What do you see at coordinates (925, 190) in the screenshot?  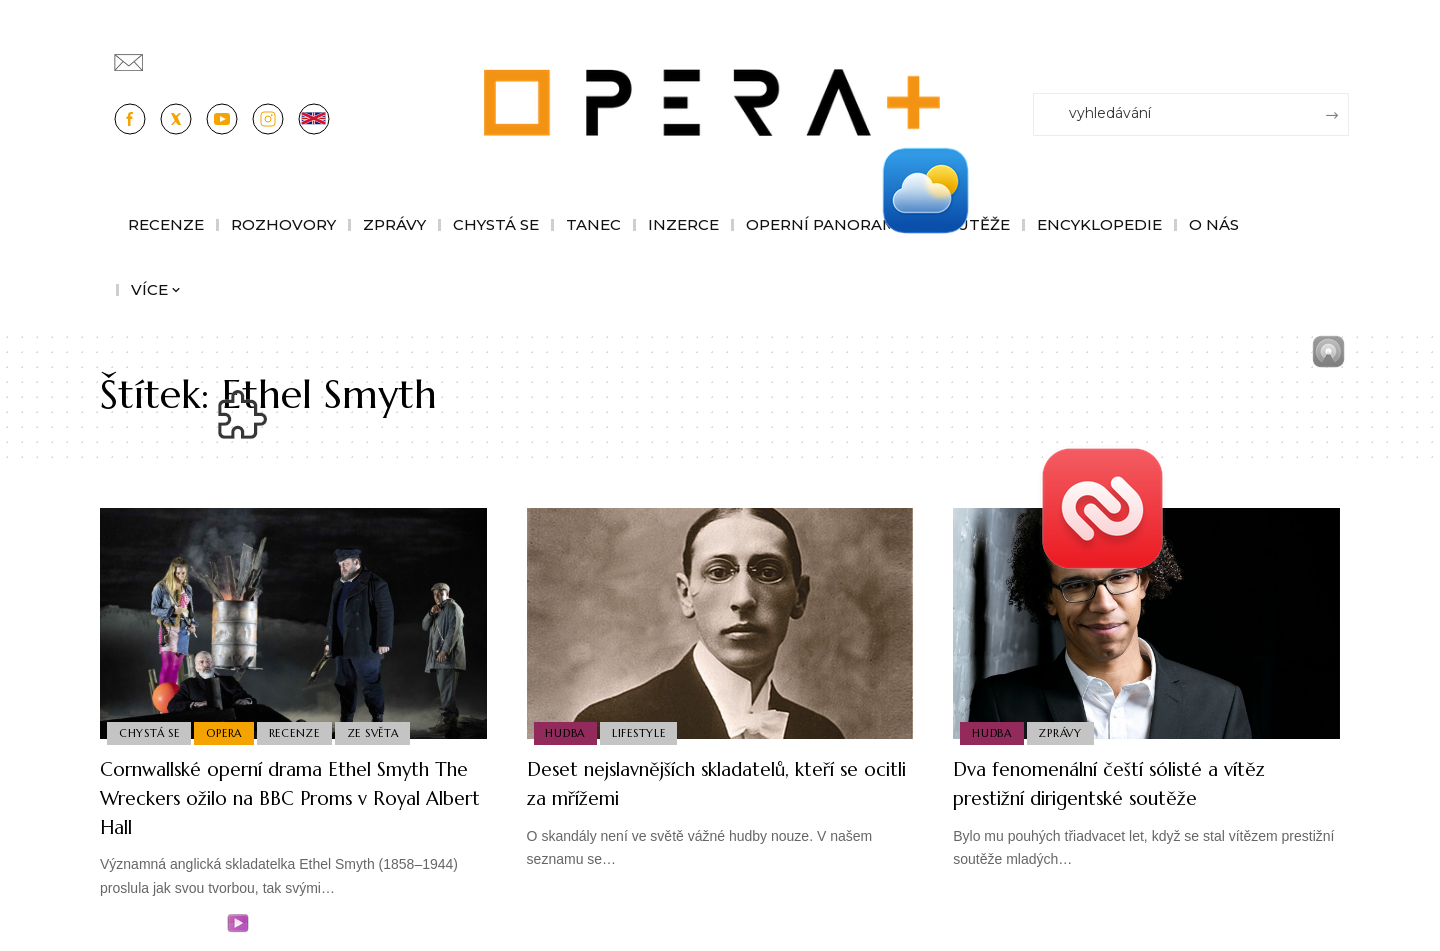 I see `open the weather app` at bounding box center [925, 190].